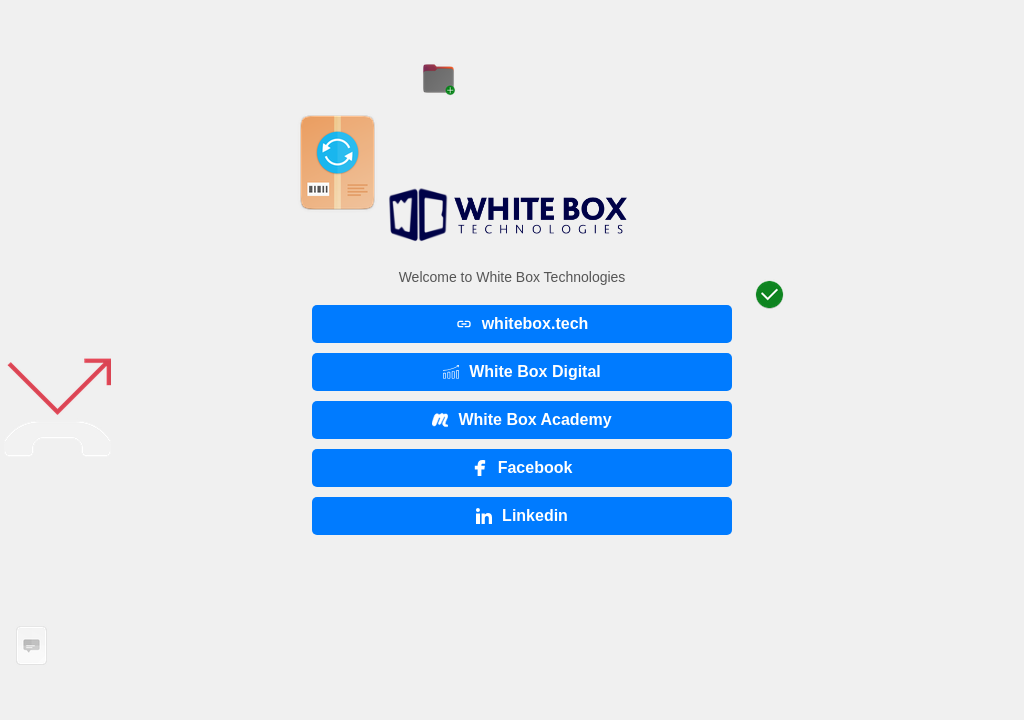  I want to click on indicates a default or selected item, so click(769, 294).